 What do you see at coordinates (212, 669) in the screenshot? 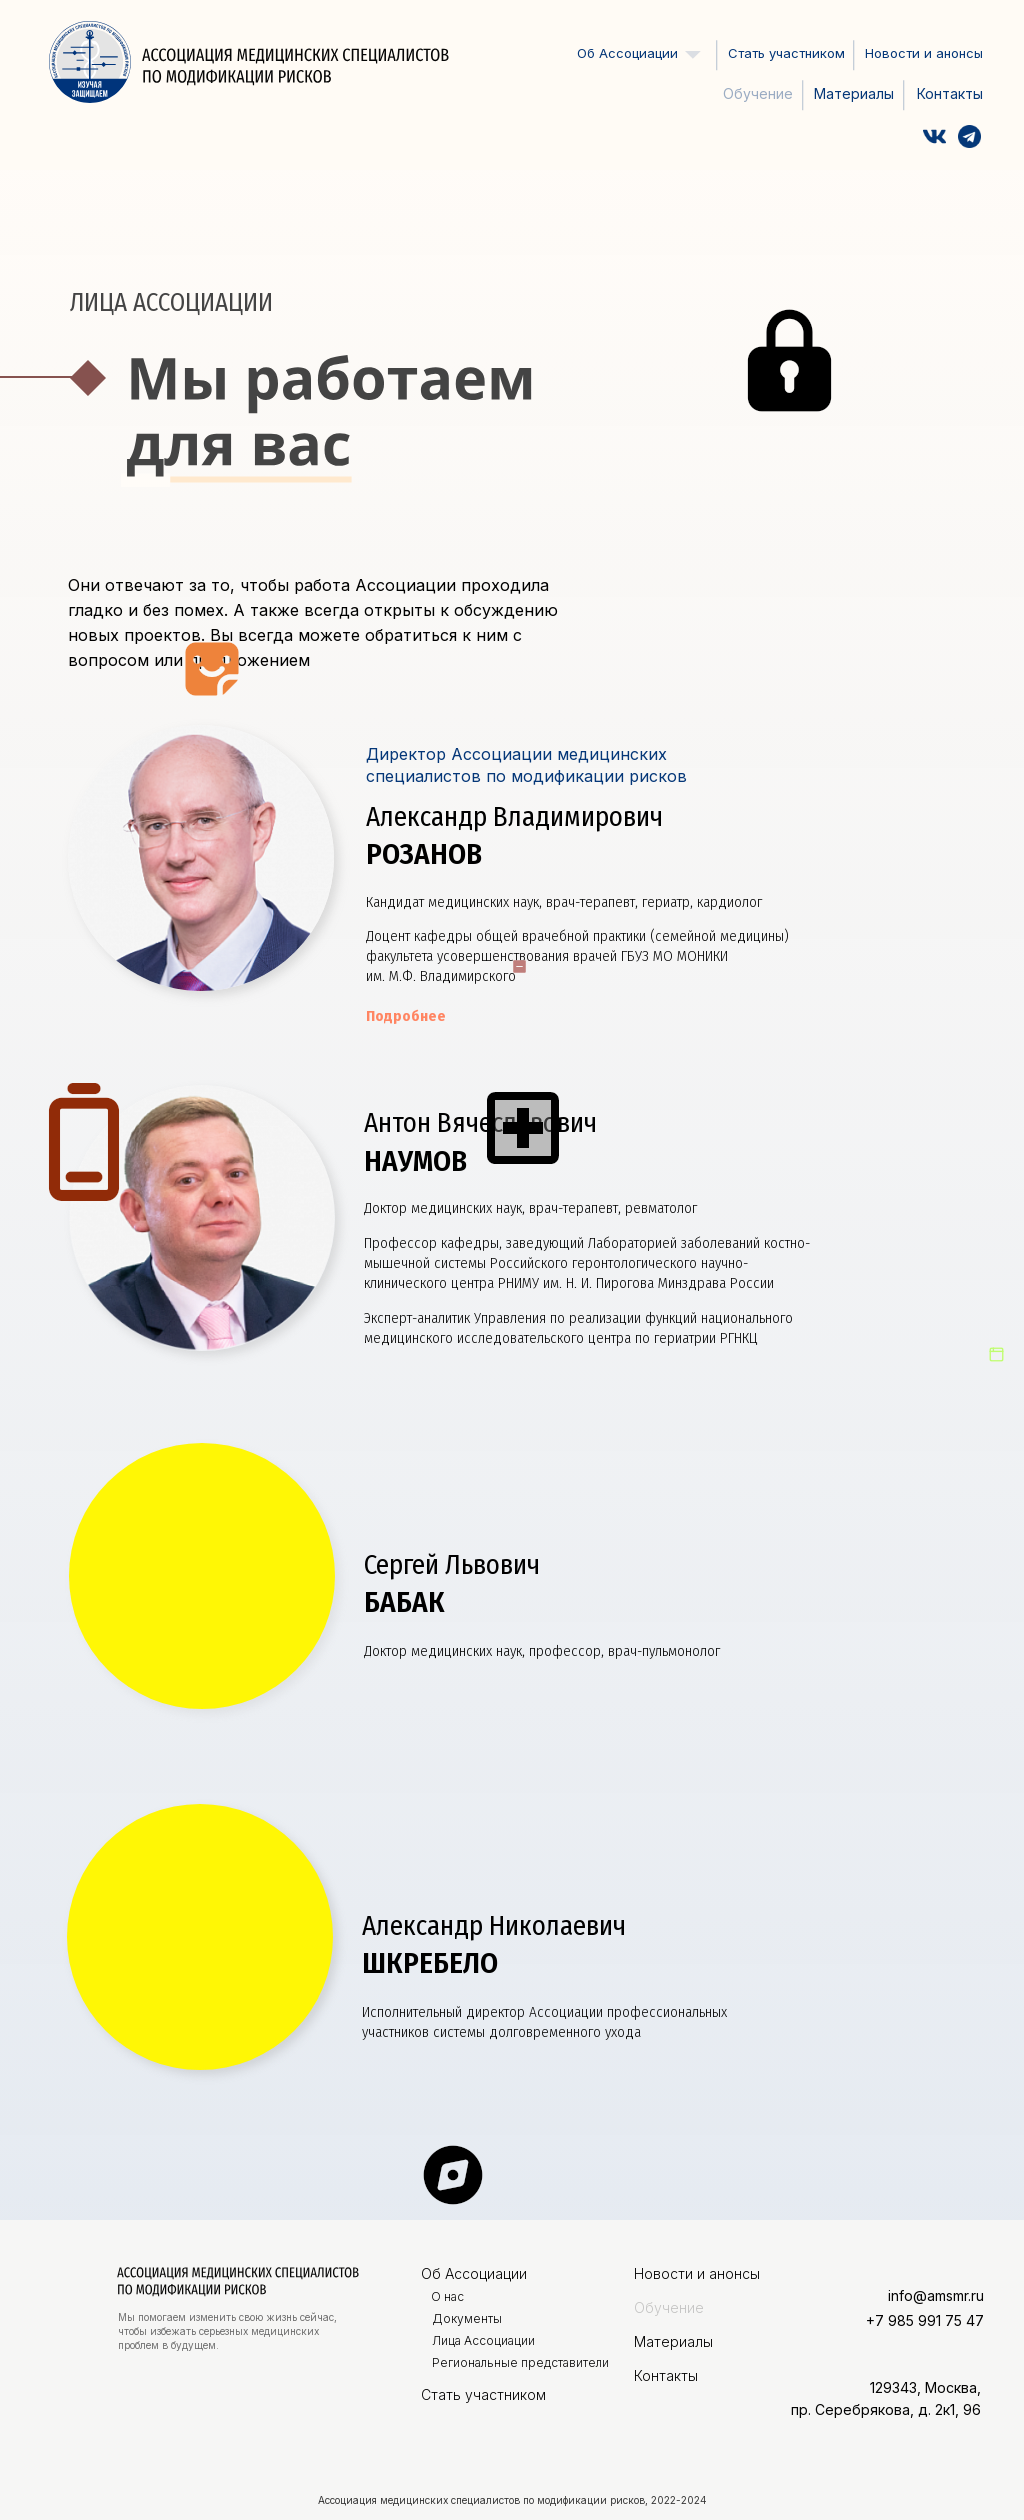
I see `open sticker picker` at bounding box center [212, 669].